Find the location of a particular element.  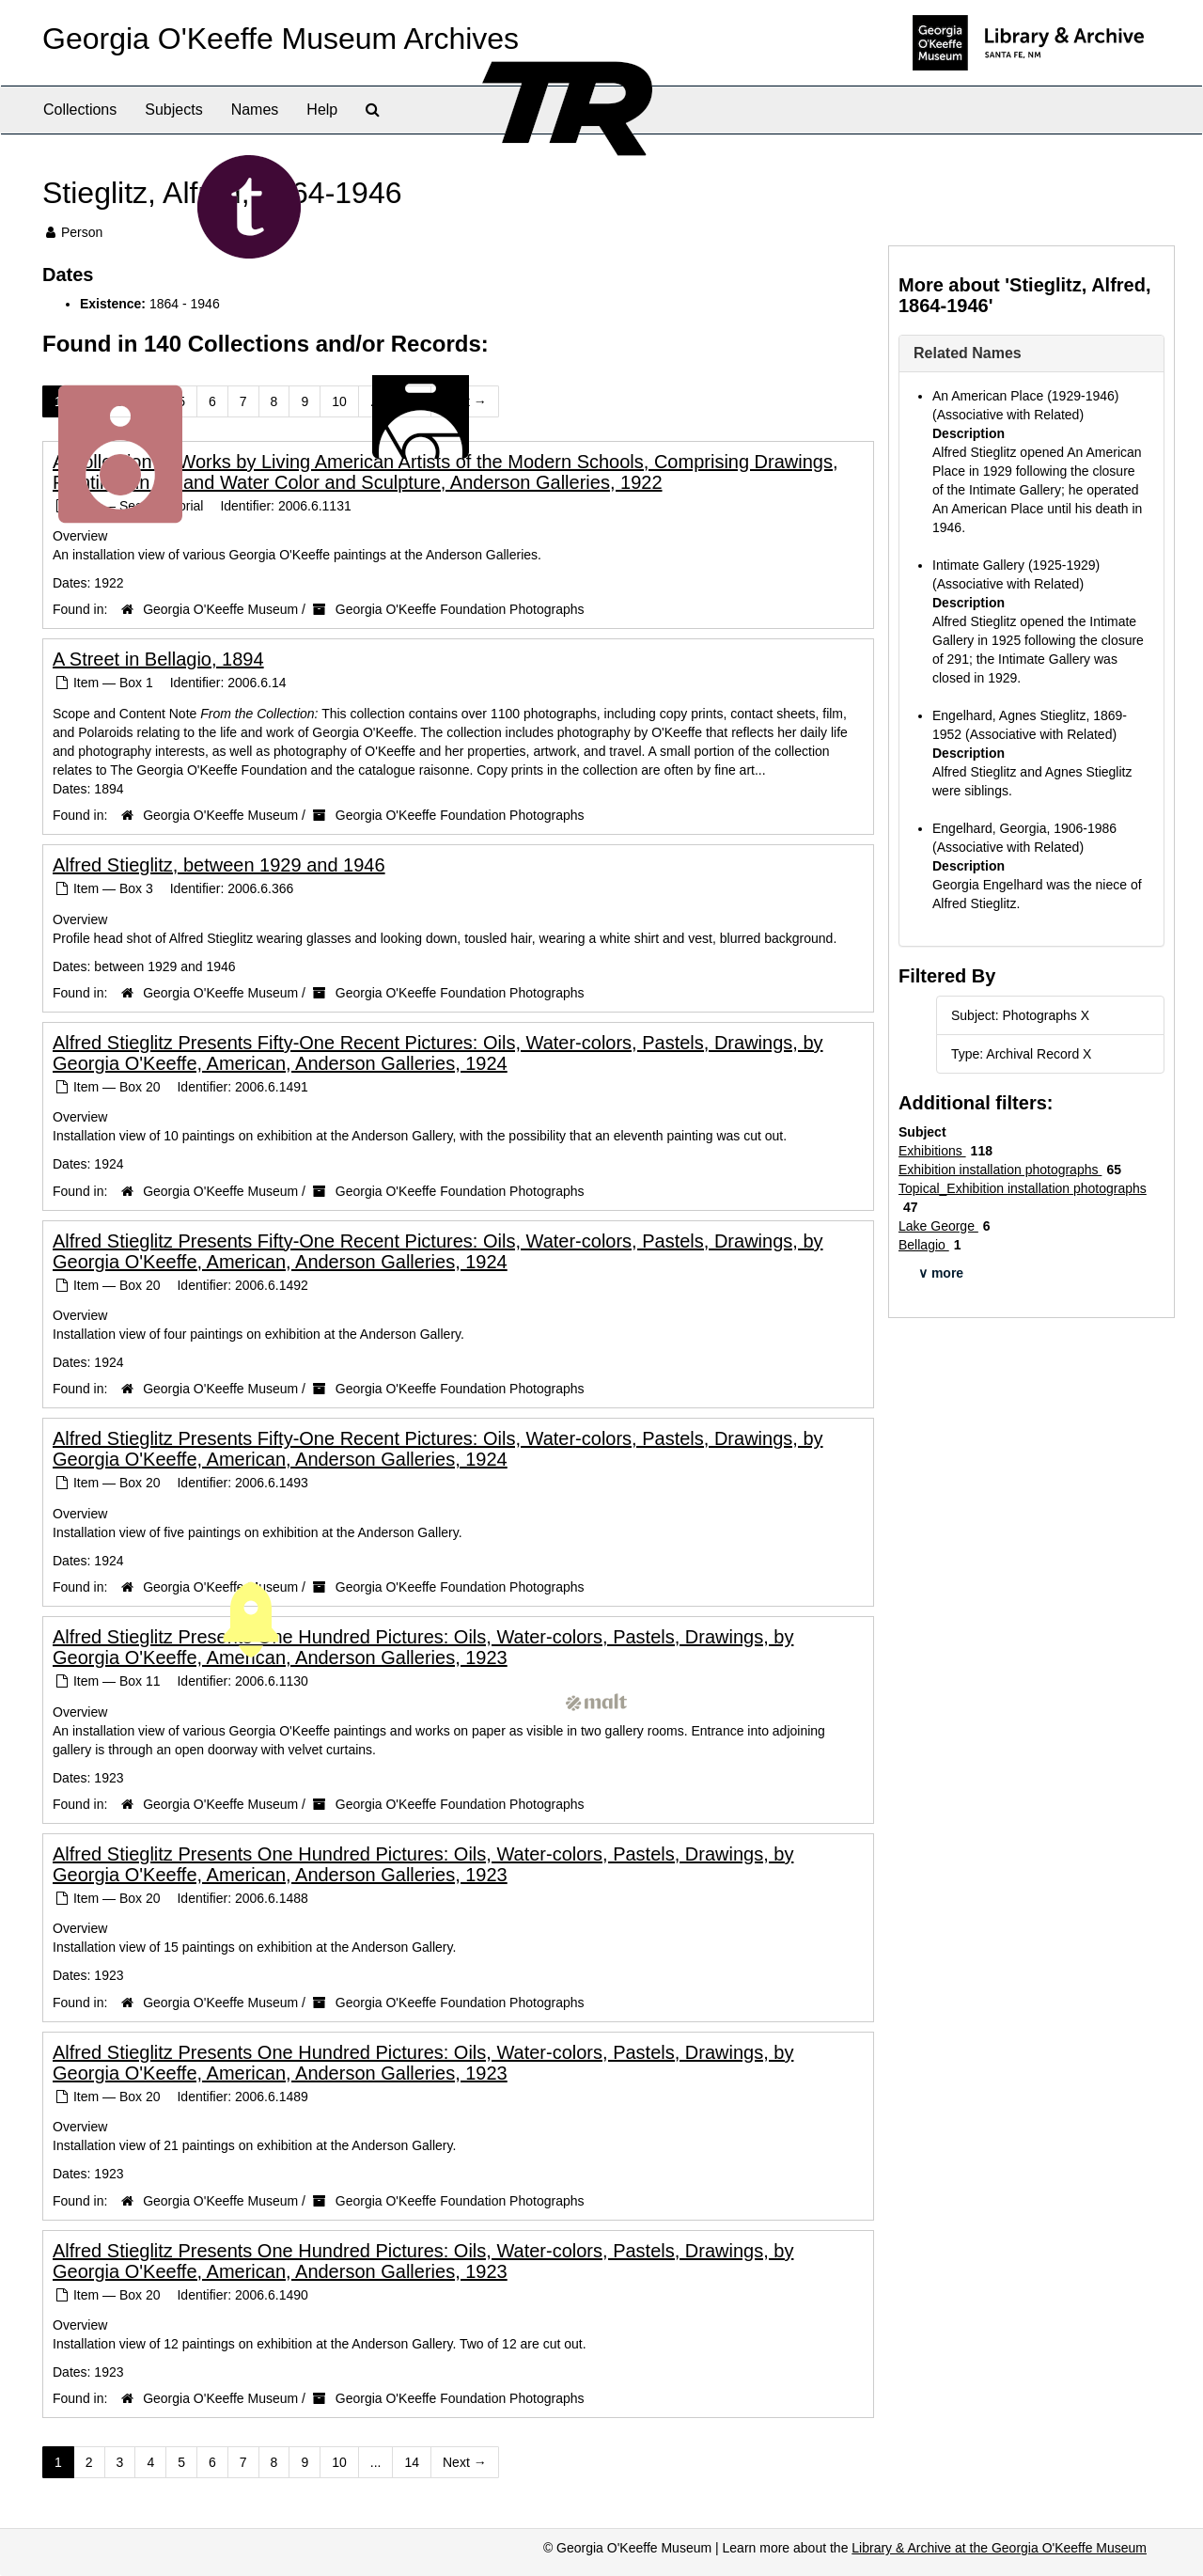

adjust speaker or audio output settings is located at coordinates (120, 454).